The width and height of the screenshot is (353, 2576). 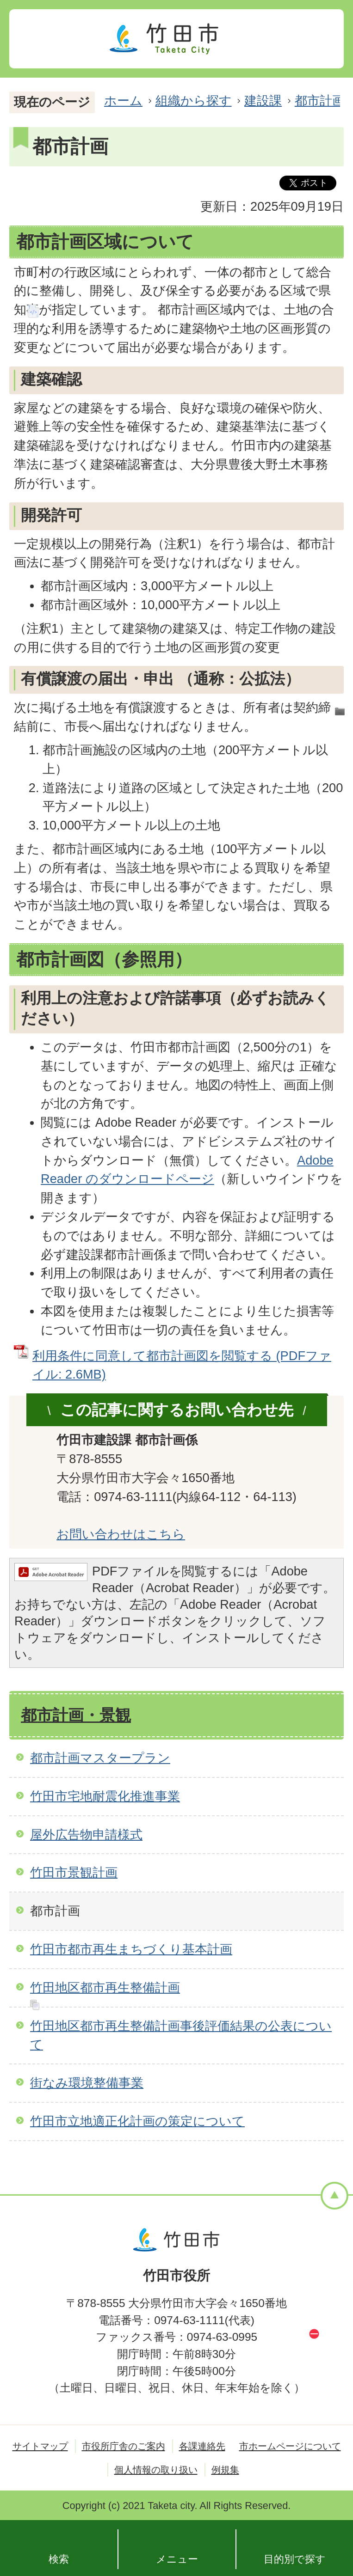 What do you see at coordinates (314, 2334) in the screenshot?
I see `indicates an error has occurred` at bounding box center [314, 2334].